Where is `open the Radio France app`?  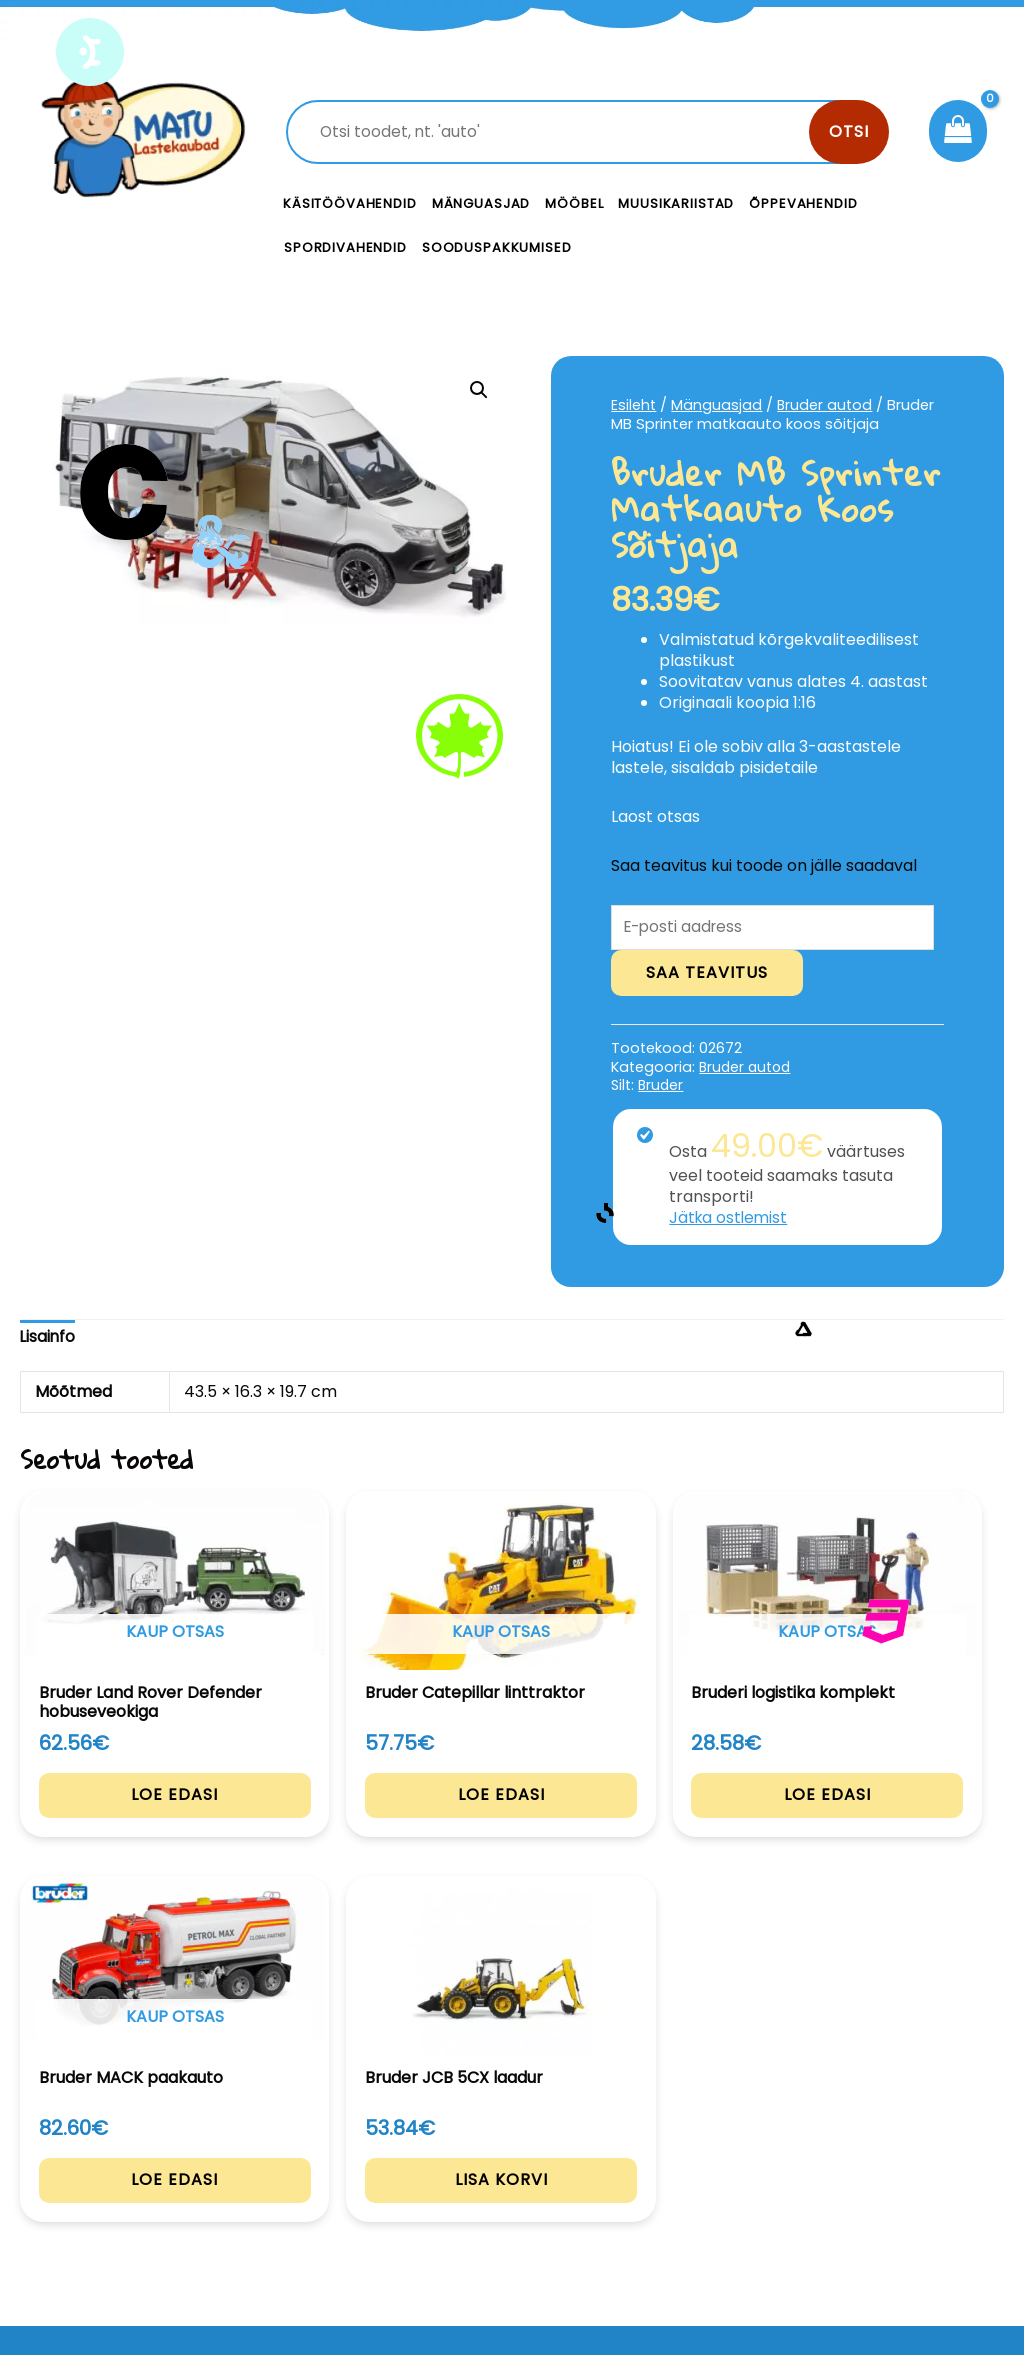
open the Radio France app is located at coordinates (605, 1213).